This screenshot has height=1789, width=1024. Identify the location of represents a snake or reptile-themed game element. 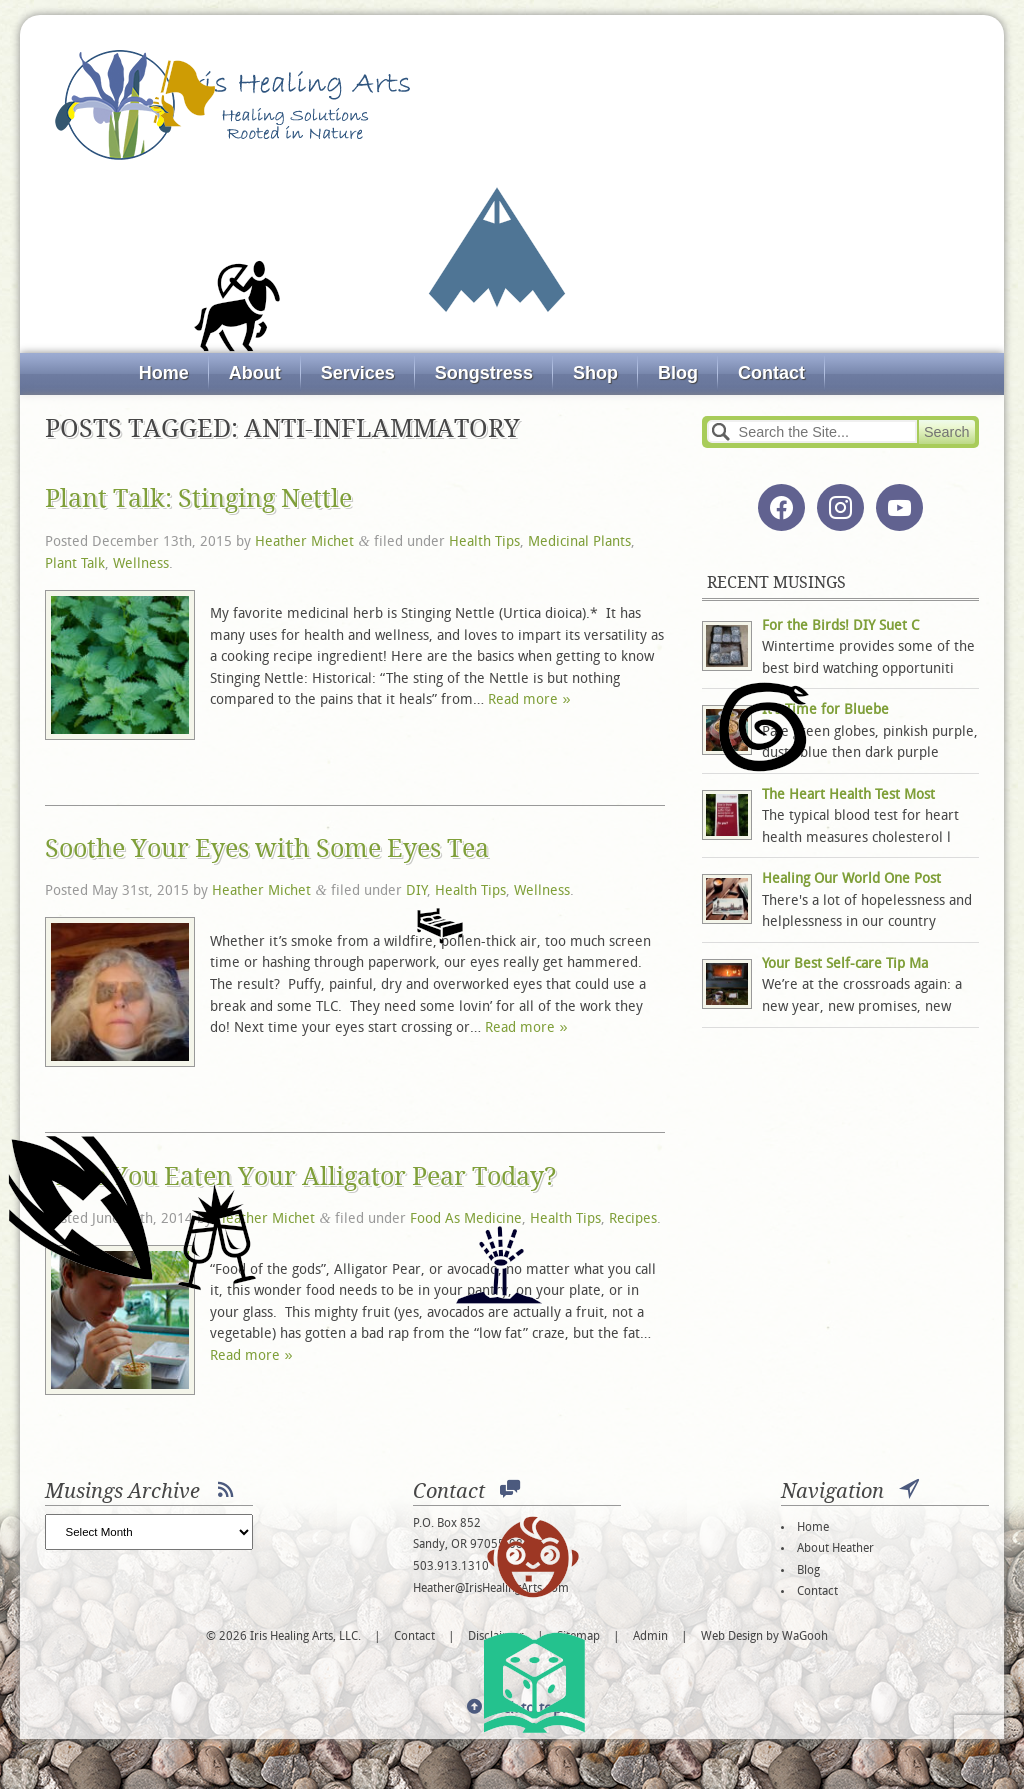
(764, 727).